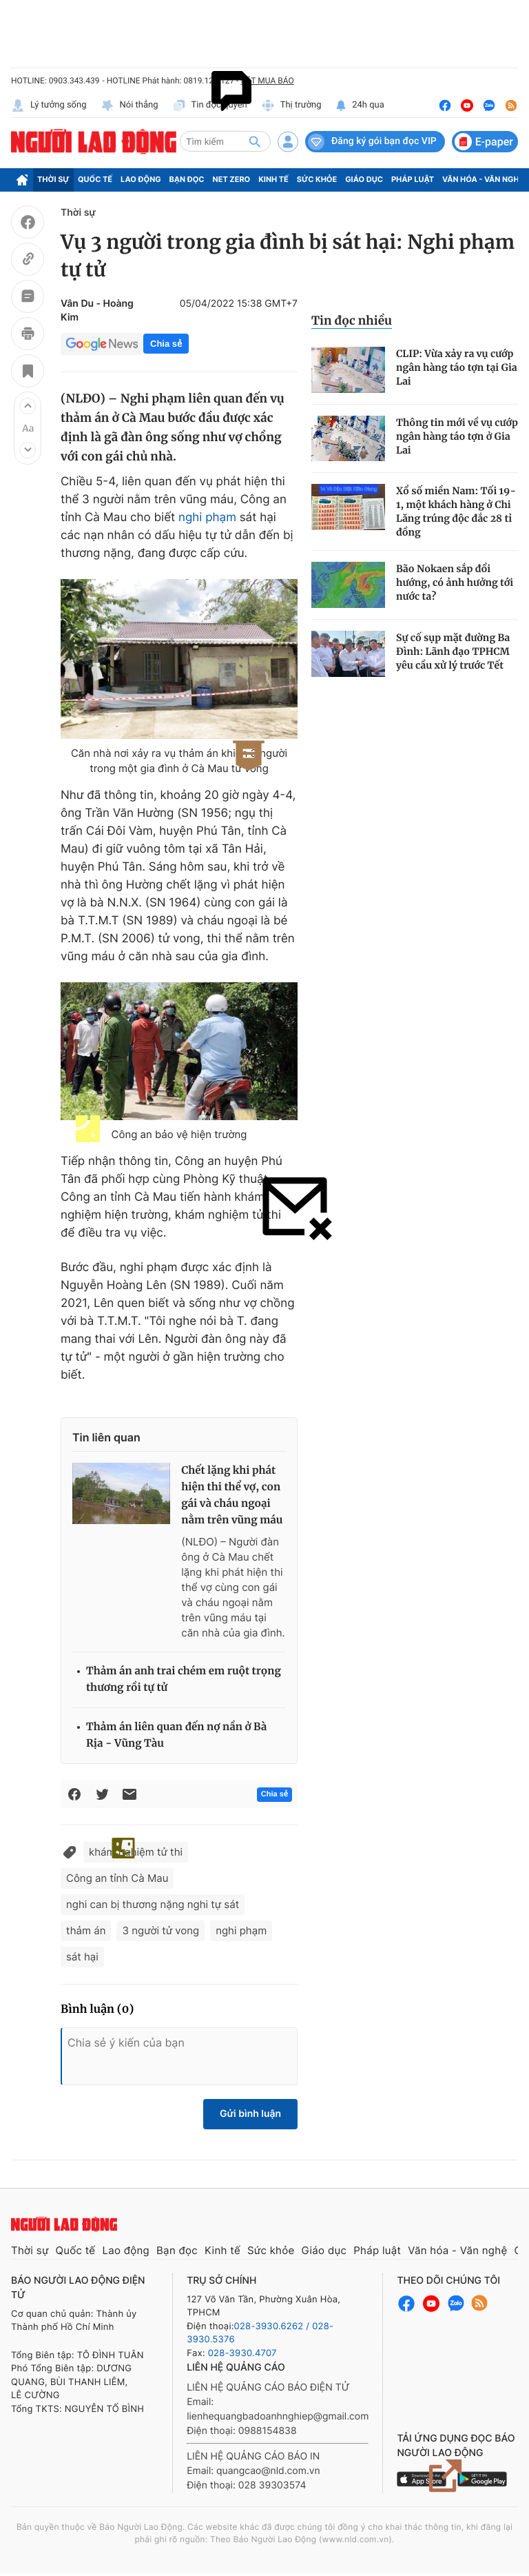 This screenshot has width=529, height=2576. Describe the element at coordinates (295, 1206) in the screenshot. I see `close or dismiss an email` at that location.